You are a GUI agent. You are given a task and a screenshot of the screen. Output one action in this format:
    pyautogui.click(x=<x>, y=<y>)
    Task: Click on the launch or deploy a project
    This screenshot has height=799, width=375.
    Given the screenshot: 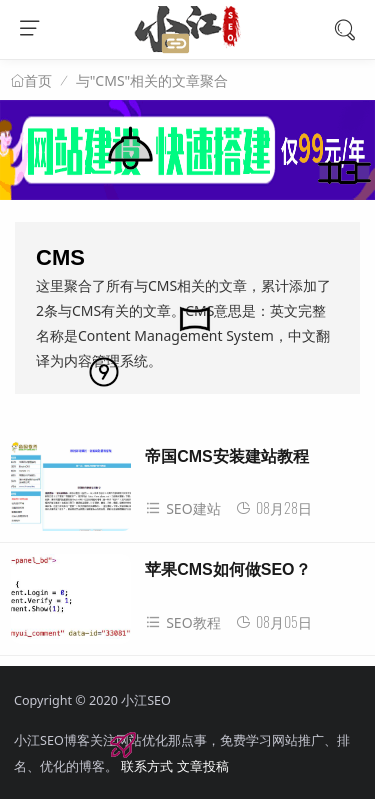 What is the action you would take?
    pyautogui.click(x=123, y=744)
    